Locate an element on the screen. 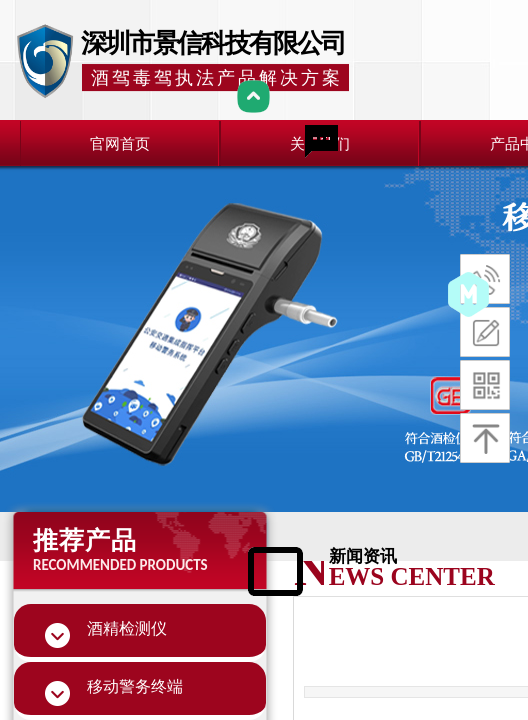 This screenshot has height=720, width=528. indicates a metro or transit-related feature is located at coordinates (468, 294).